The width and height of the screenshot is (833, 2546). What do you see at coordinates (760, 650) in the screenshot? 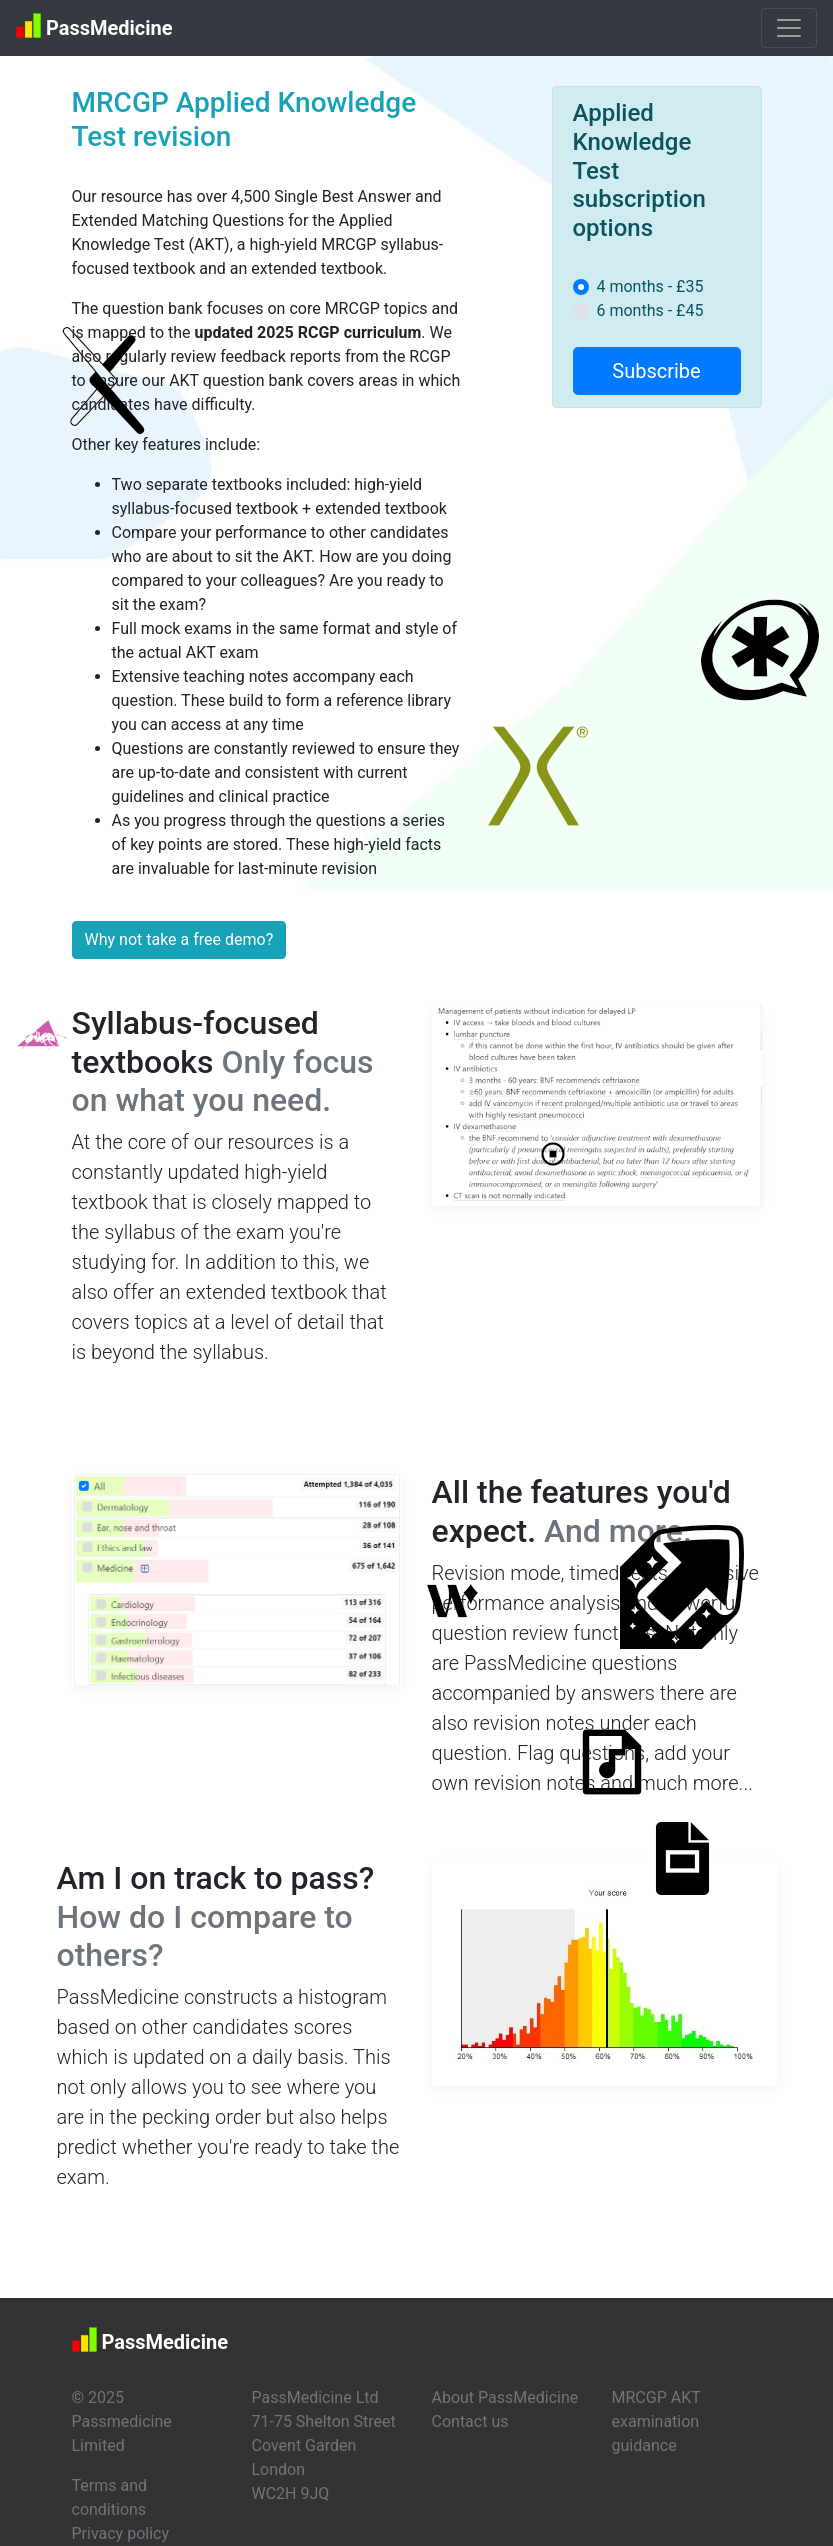
I see `asterisk open-source telephony platform logo` at bounding box center [760, 650].